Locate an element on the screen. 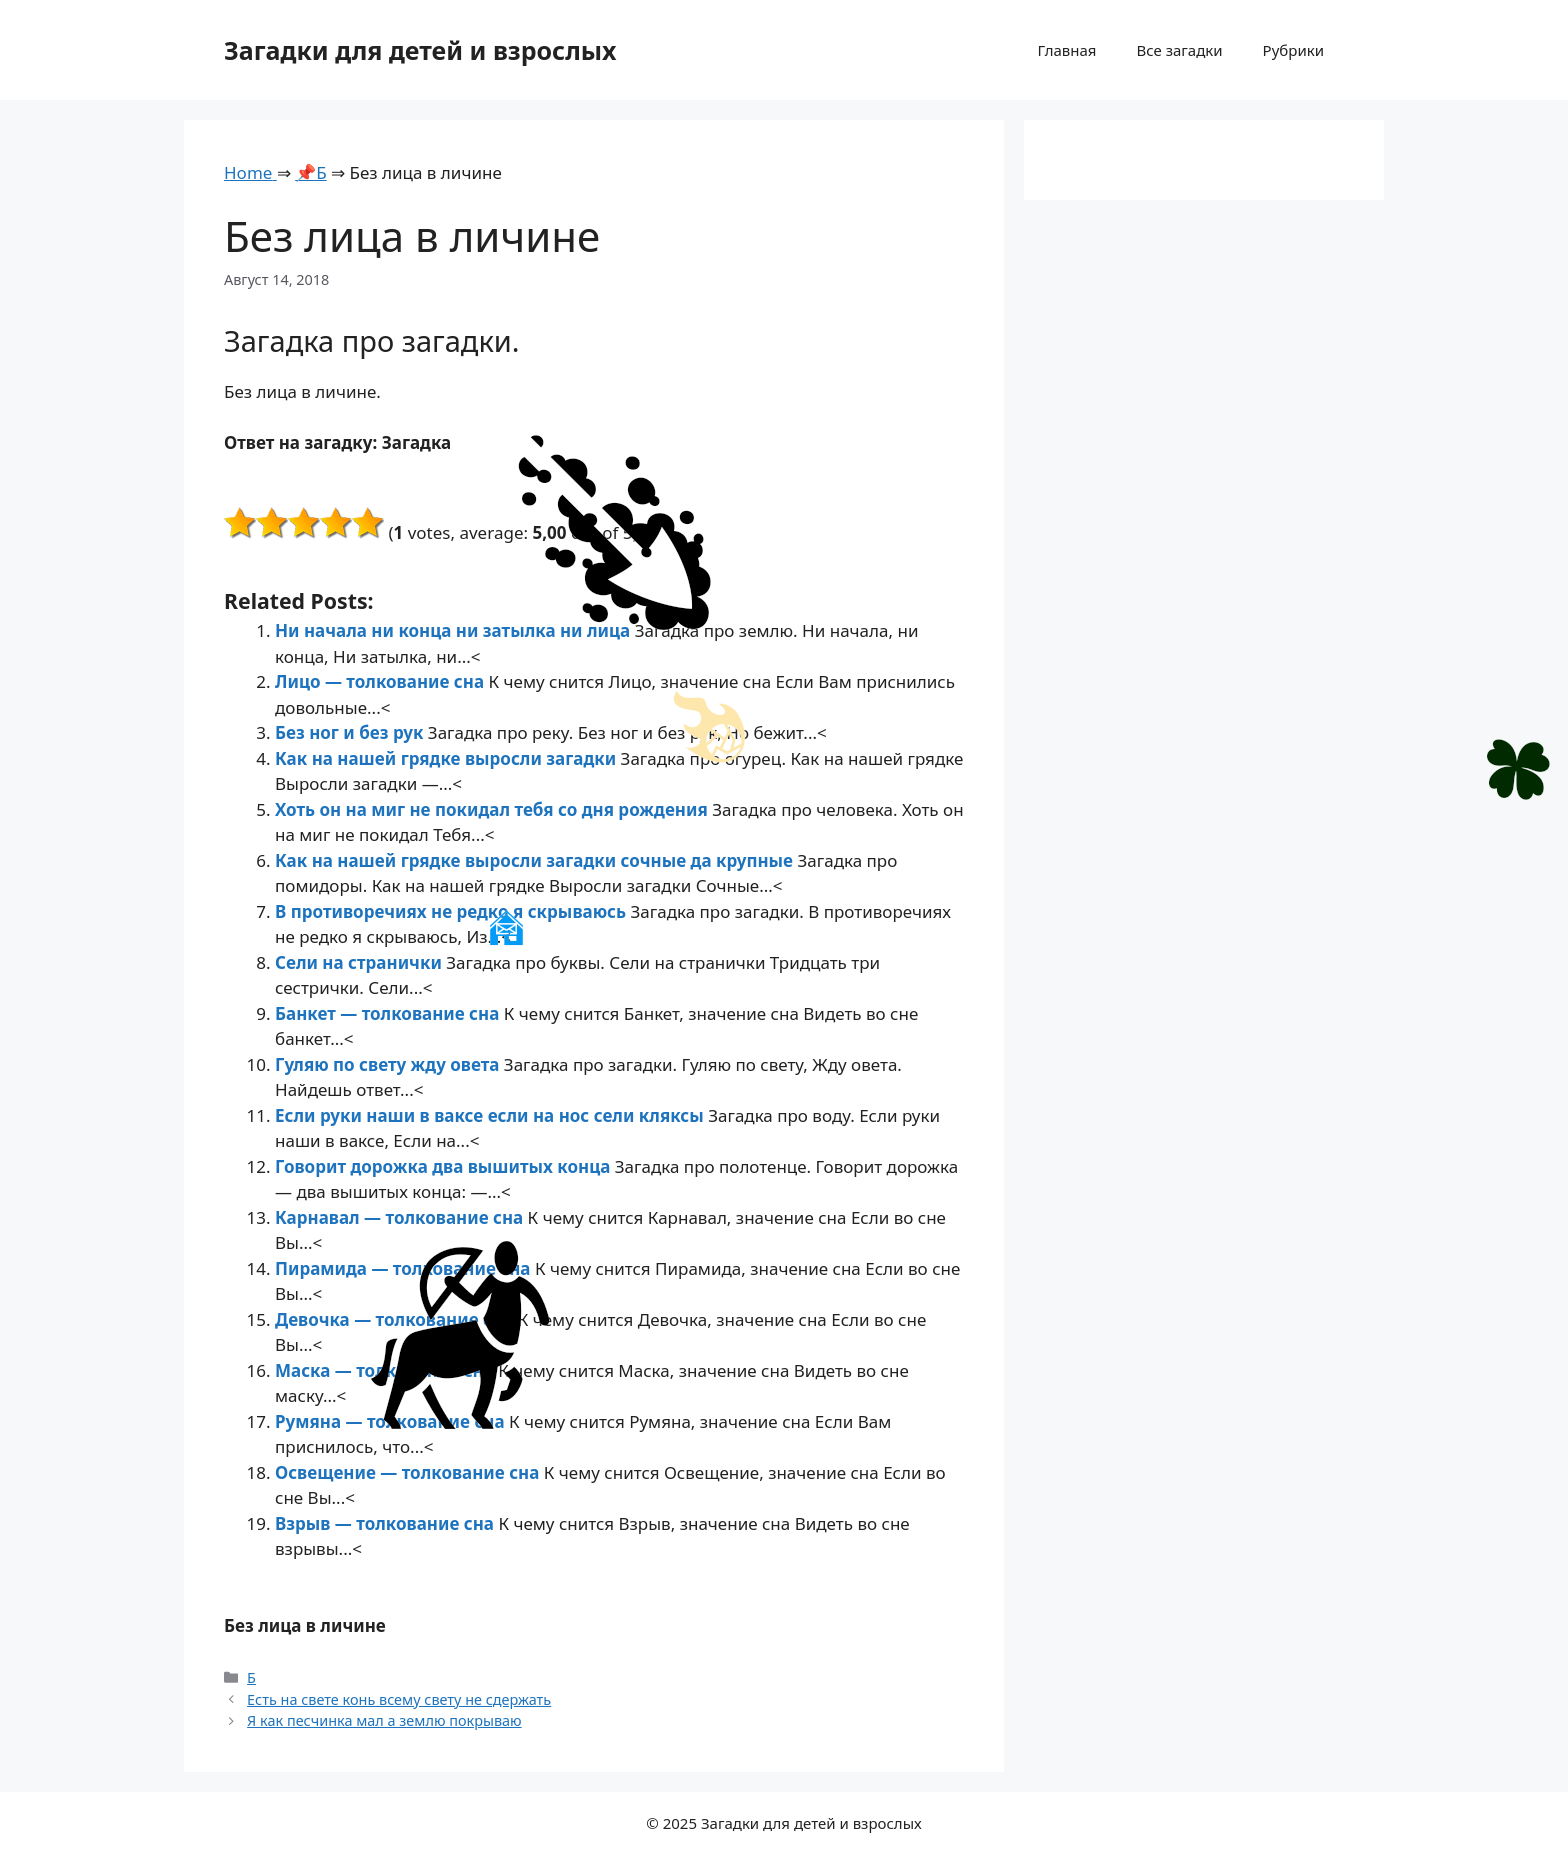  find nearby post office locations is located at coordinates (506, 927).